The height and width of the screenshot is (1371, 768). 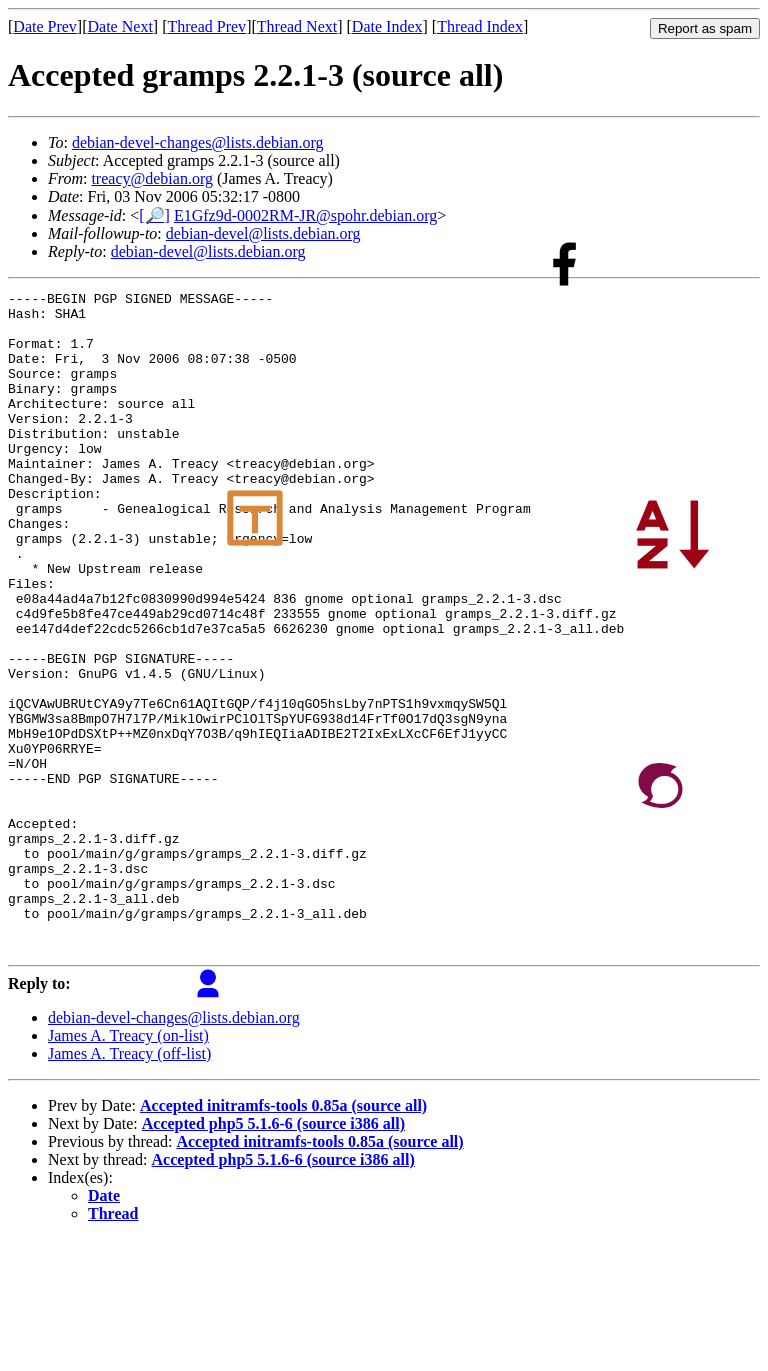 I want to click on sort items alphabetically from A to Z, so click(x=671, y=534).